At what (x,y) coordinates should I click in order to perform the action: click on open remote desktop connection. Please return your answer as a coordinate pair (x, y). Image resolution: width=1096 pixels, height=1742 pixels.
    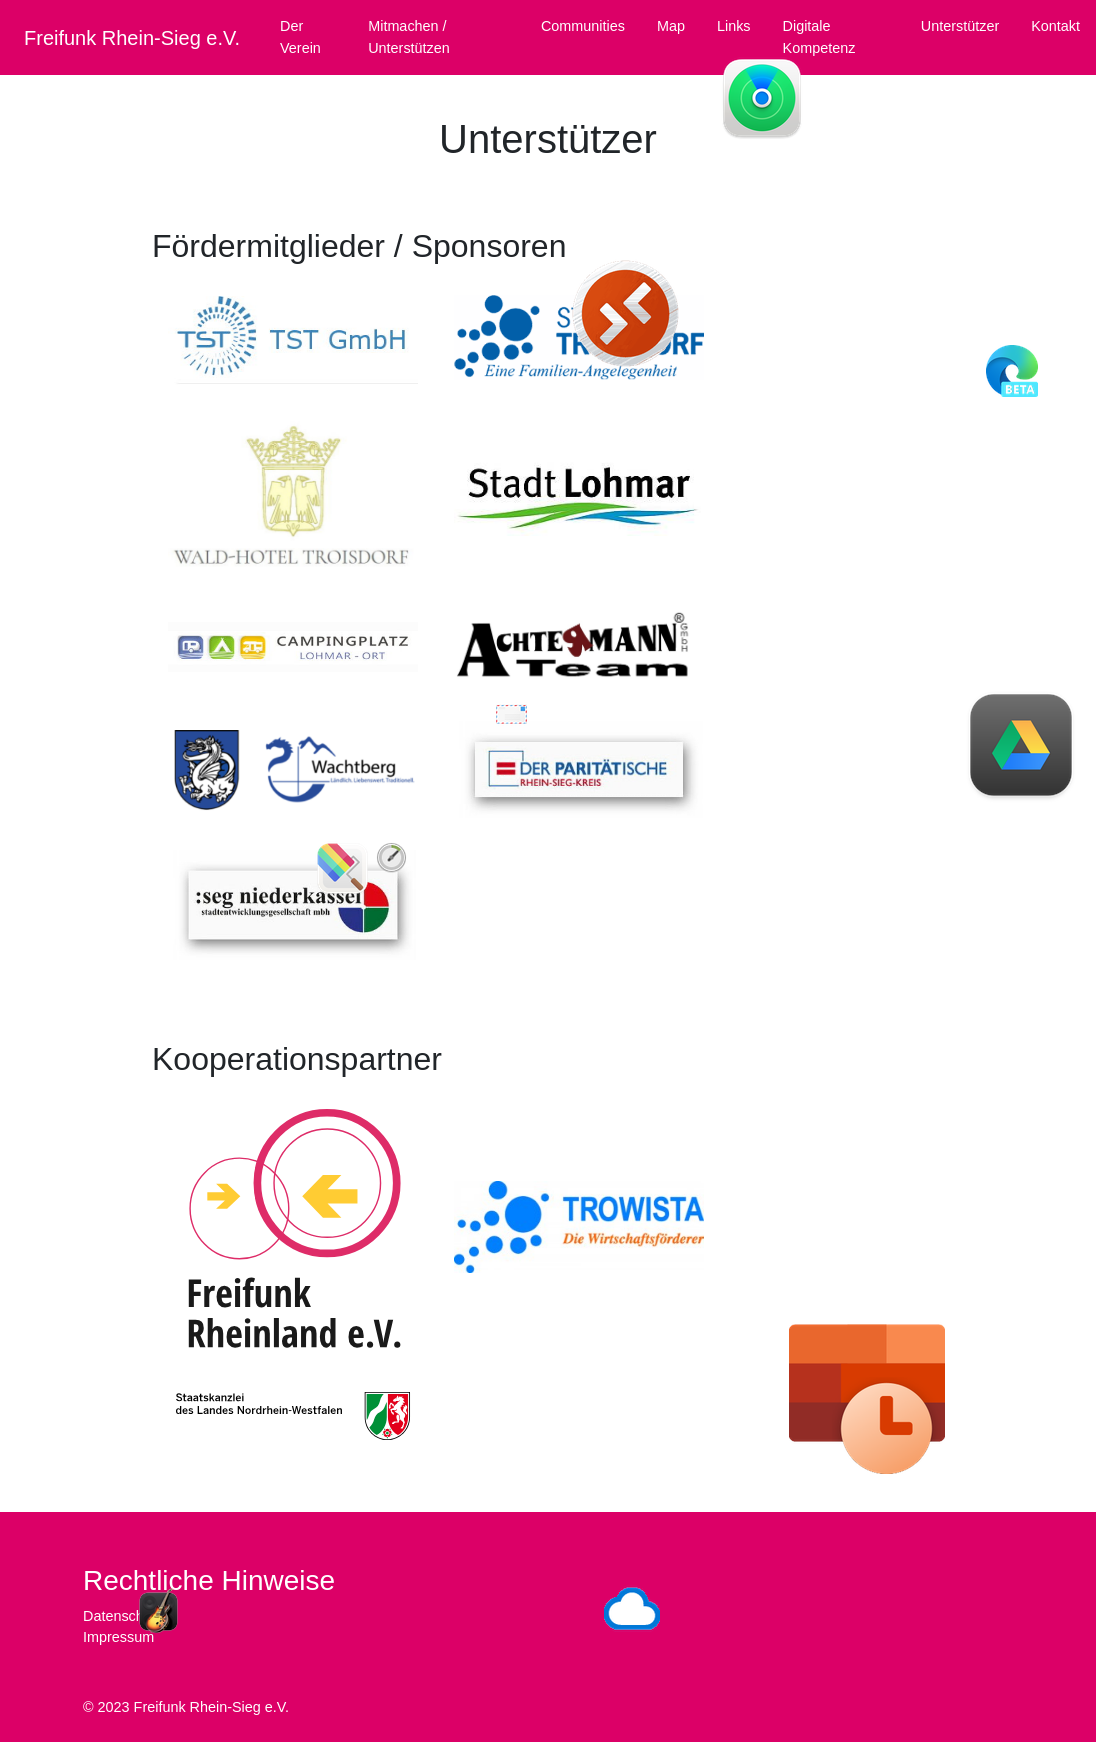
    Looking at the image, I should click on (625, 313).